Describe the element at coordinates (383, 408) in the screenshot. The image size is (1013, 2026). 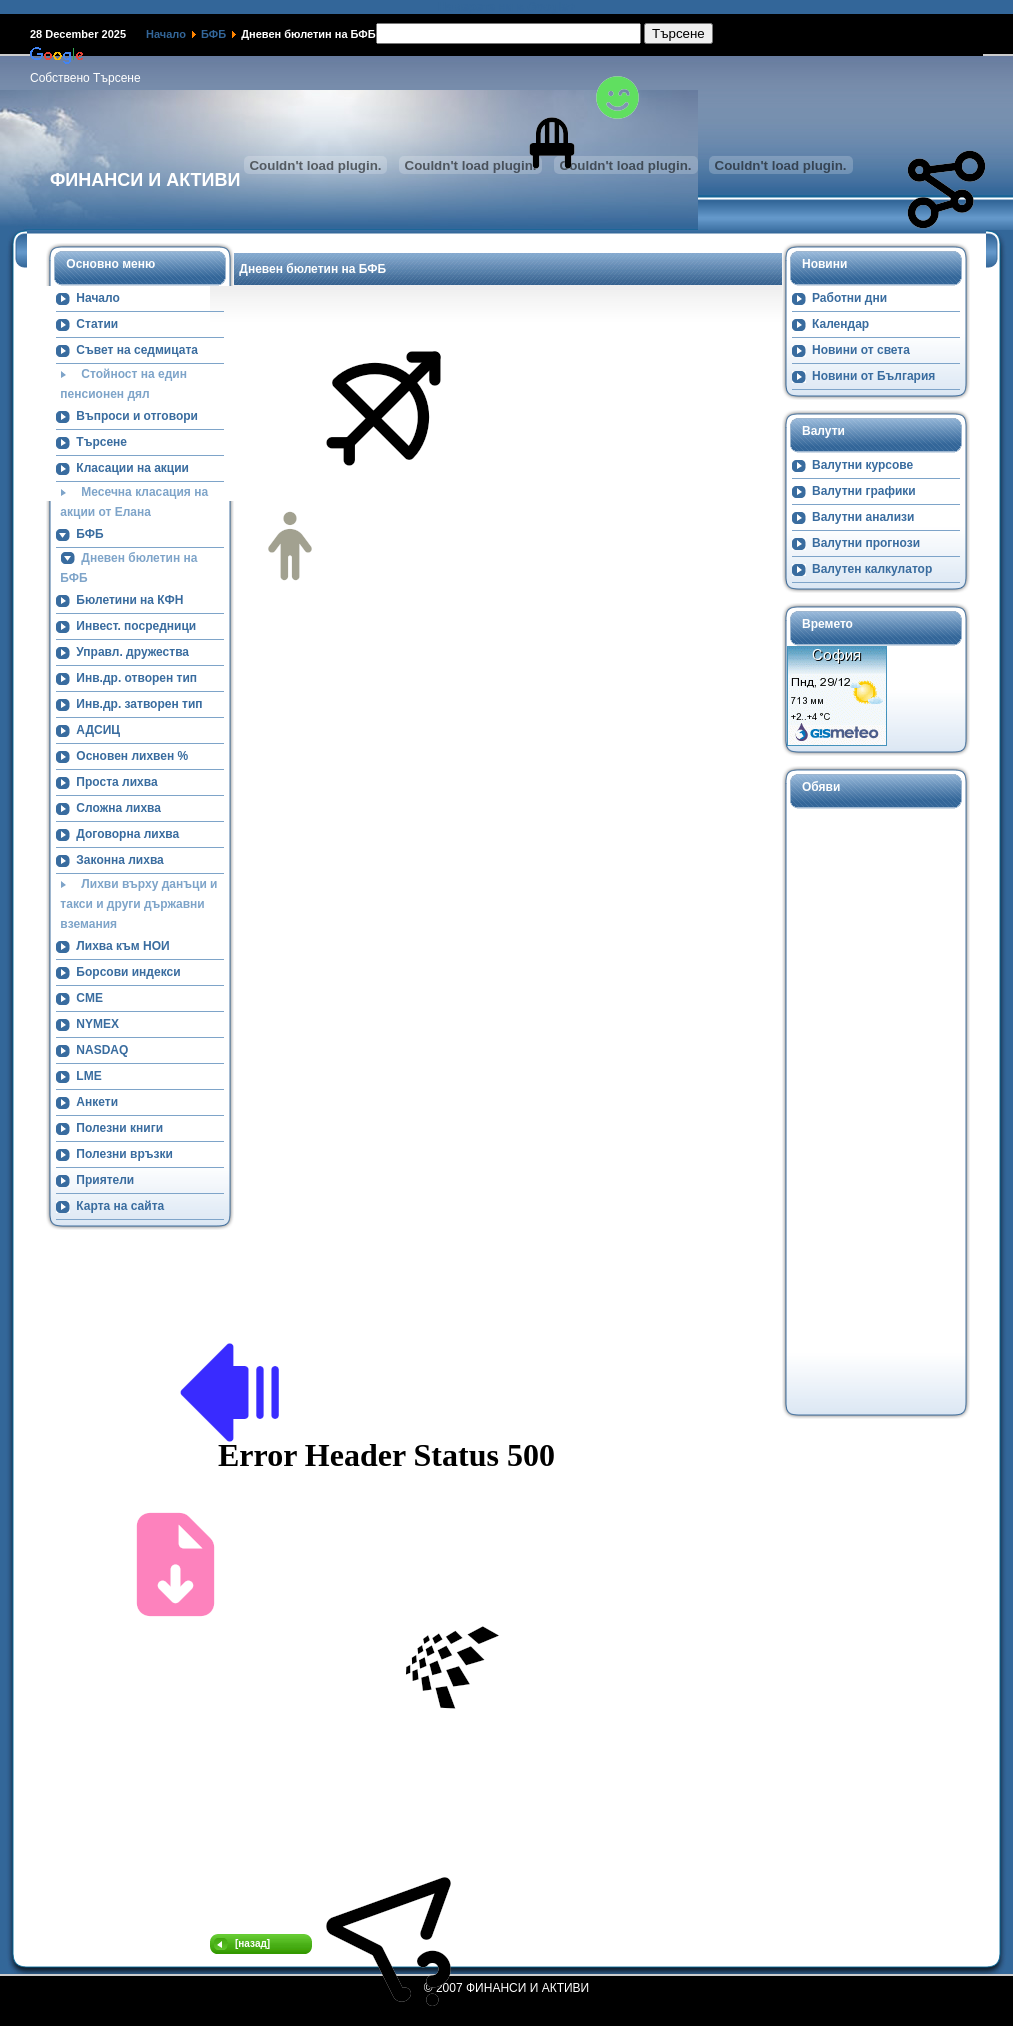
I see `archery or bow-related feature` at that location.